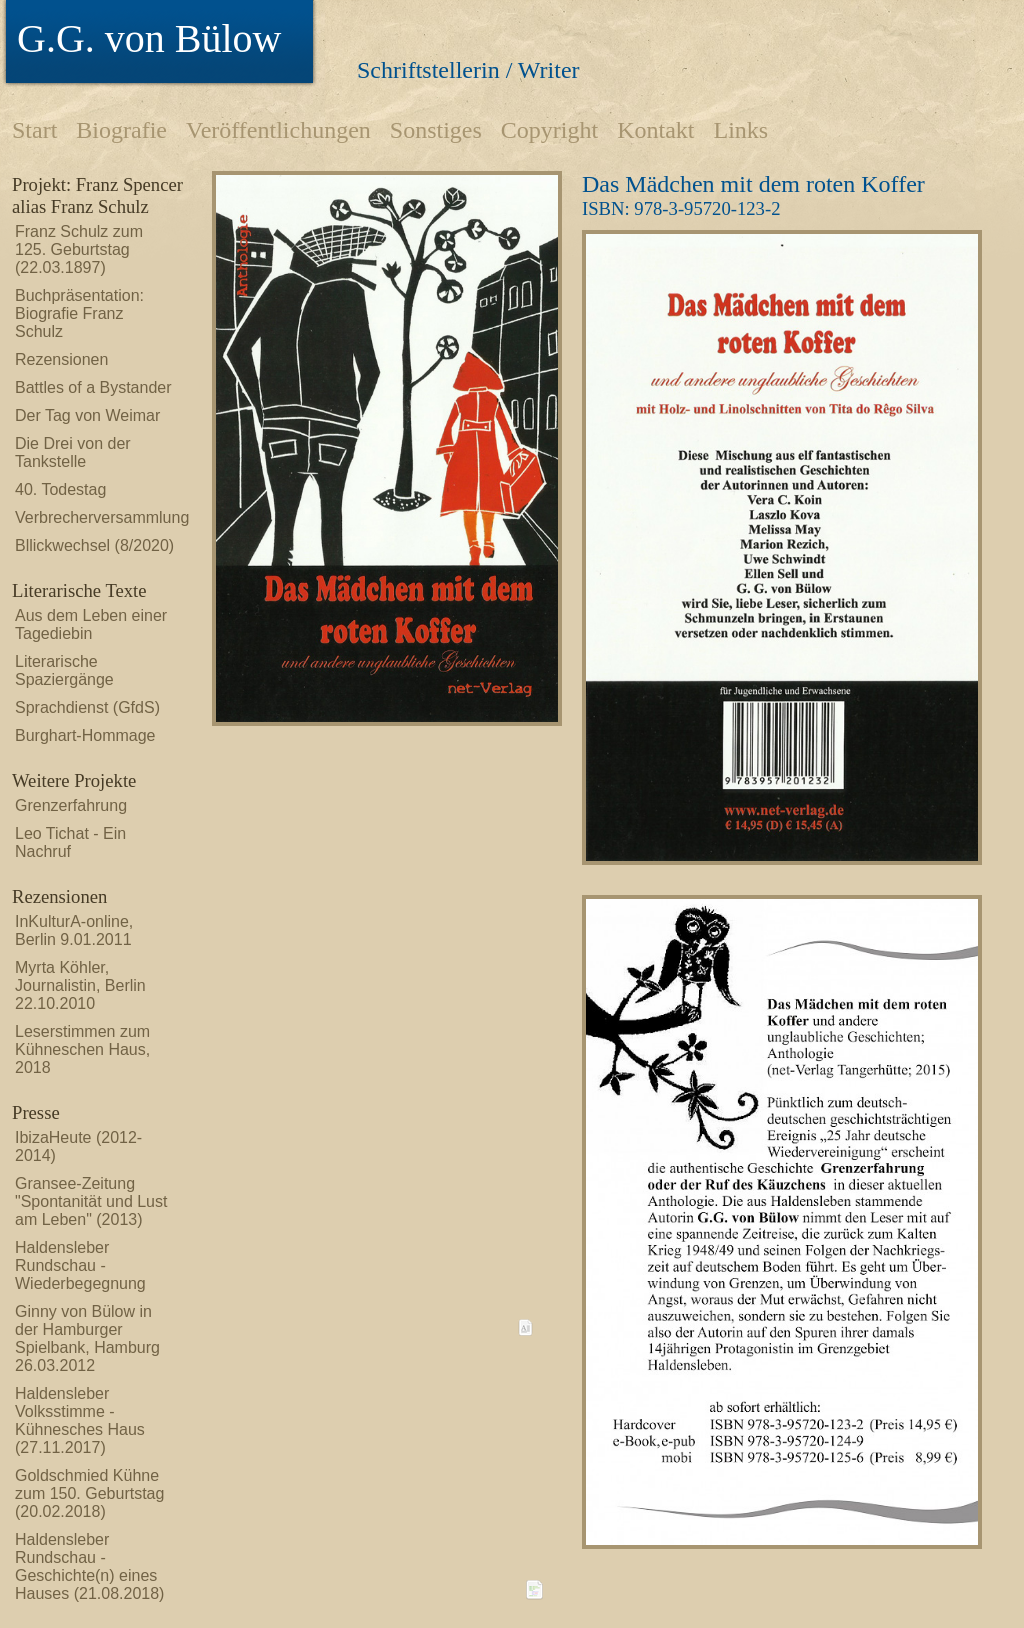 This screenshot has height=1628, width=1024. I want to click on cobol source code file, so click(534, 1589).